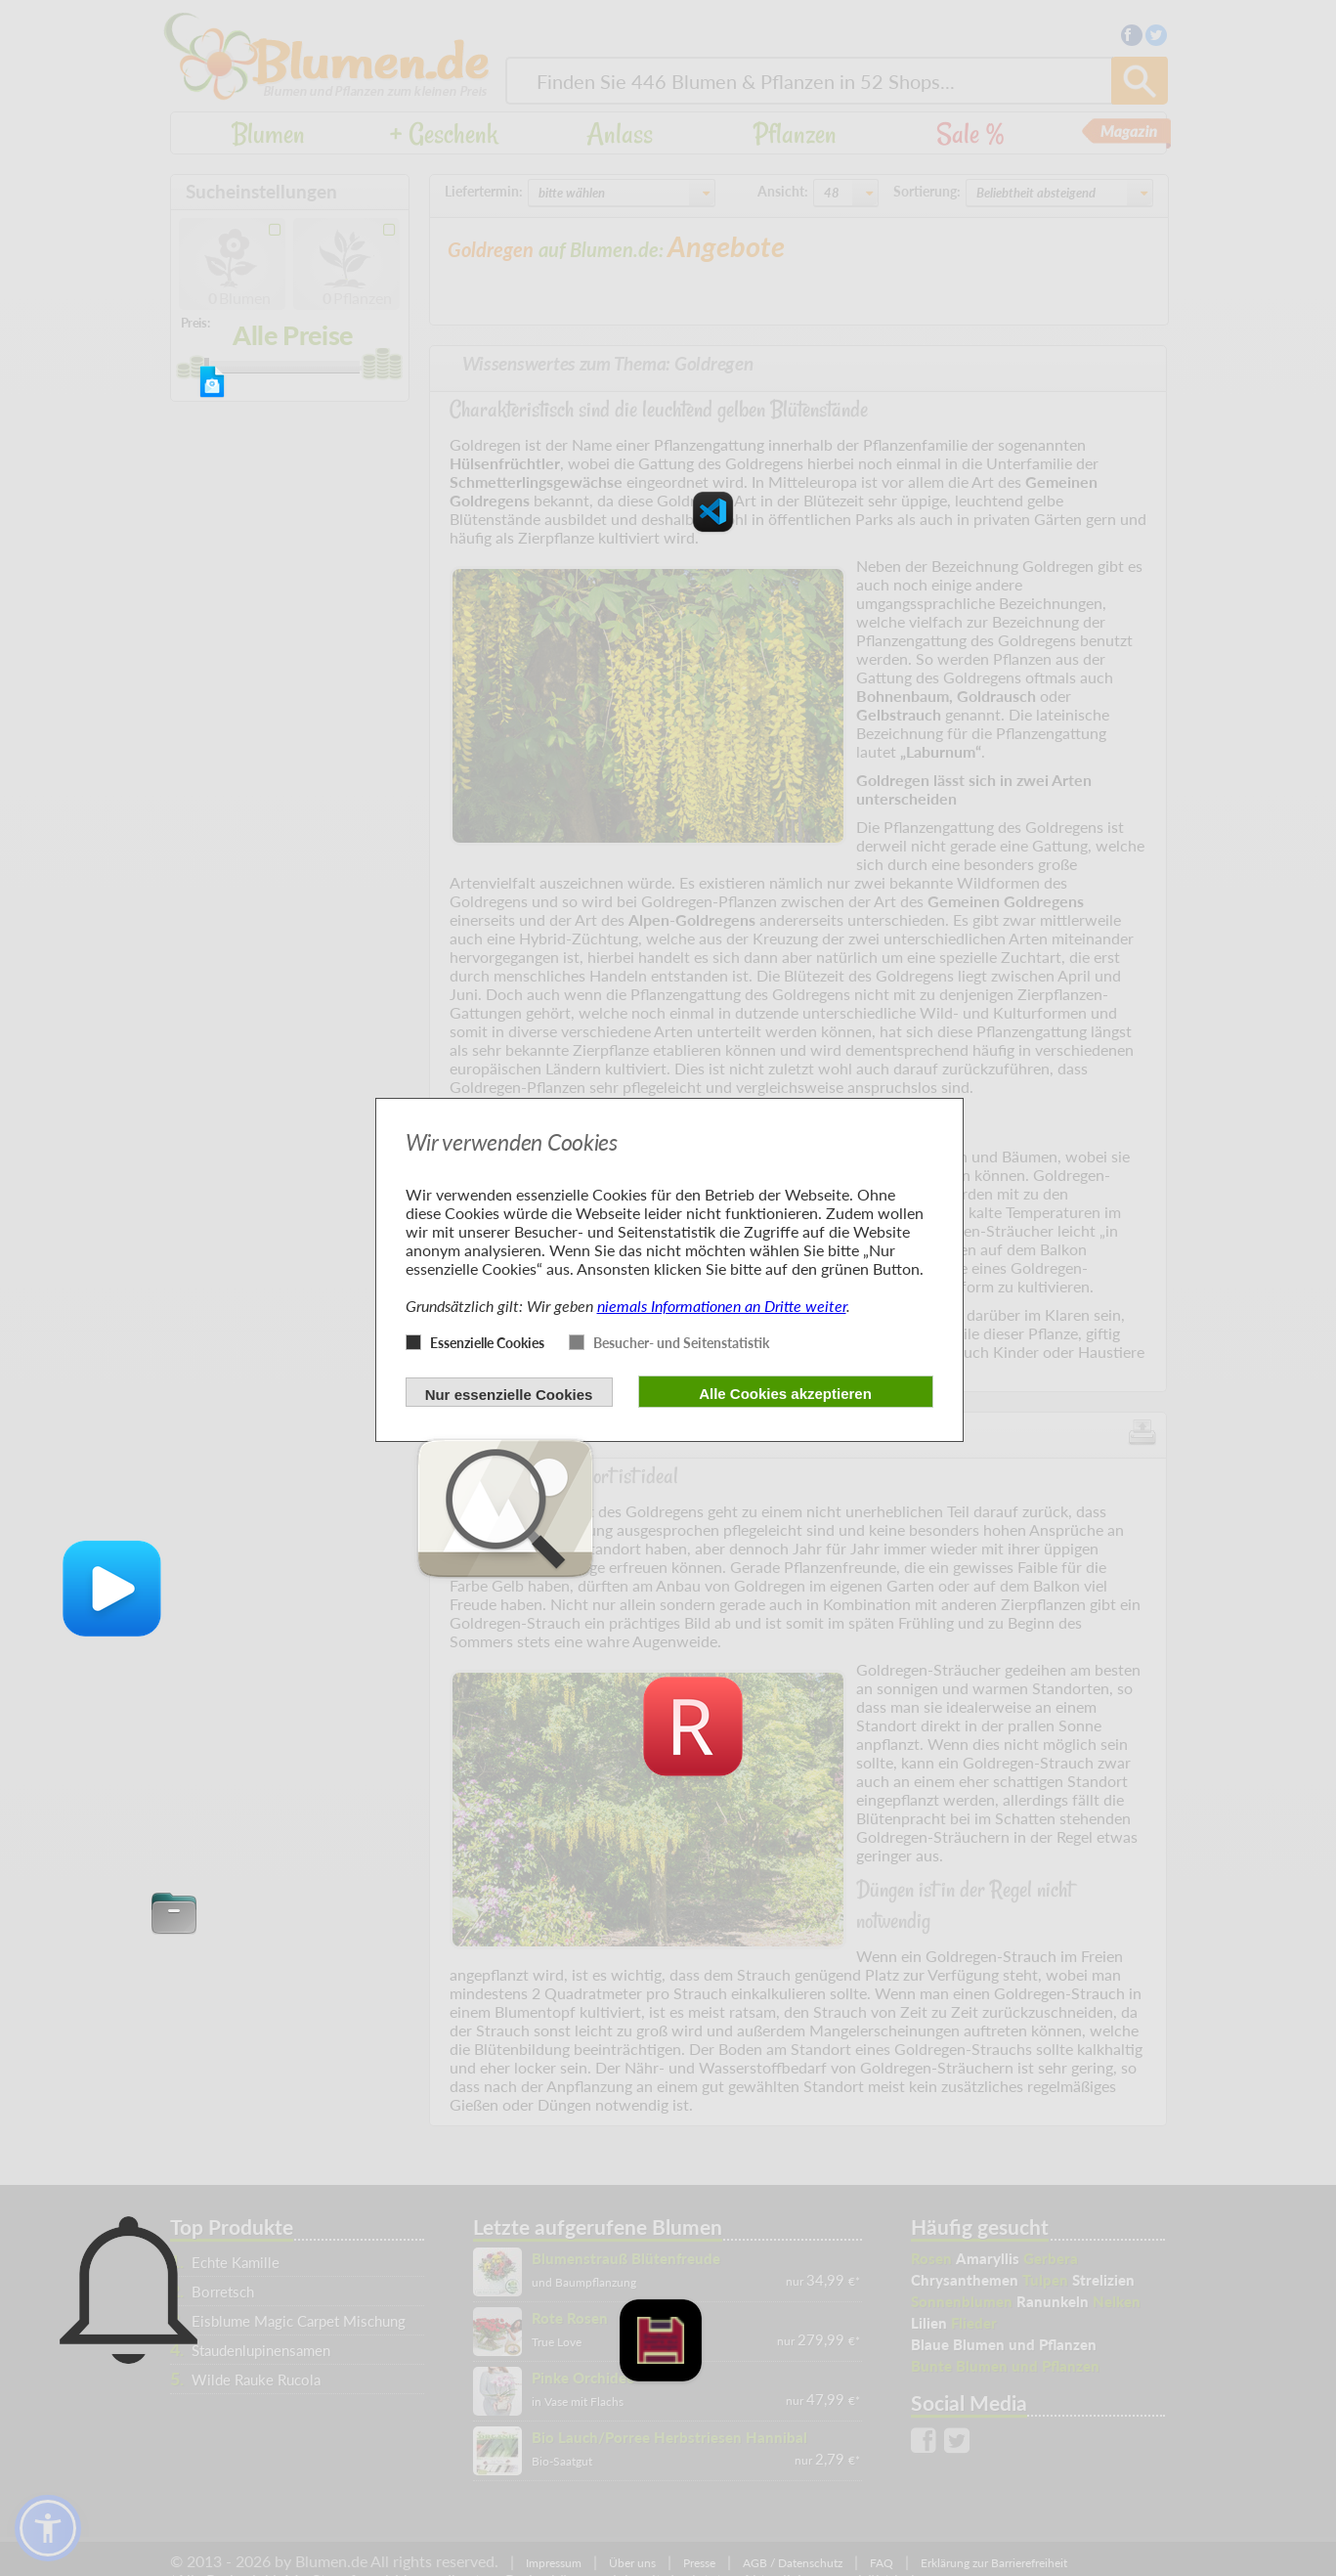 Image resolution: width=1336 pixels, height=2576 pixels. I want to click on open the nautilus file manager, so click(174, 1913).